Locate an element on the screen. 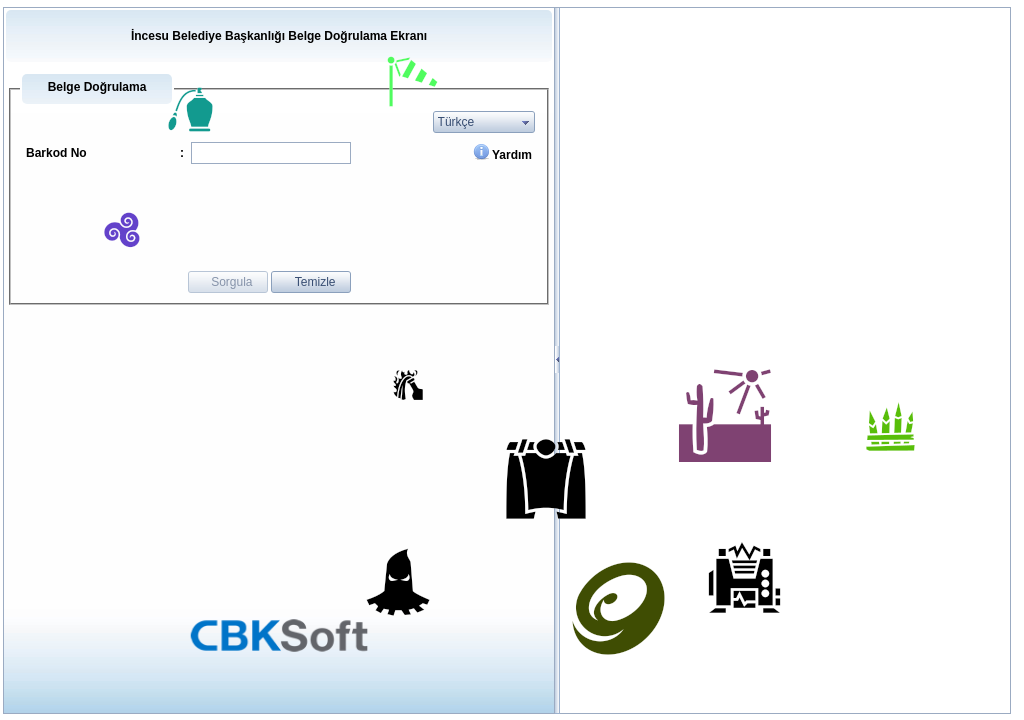 Image resolution: width=1024 pixels, height=720 pixels. indicates a wind or air-based ability is located at coordinates (618, 608).